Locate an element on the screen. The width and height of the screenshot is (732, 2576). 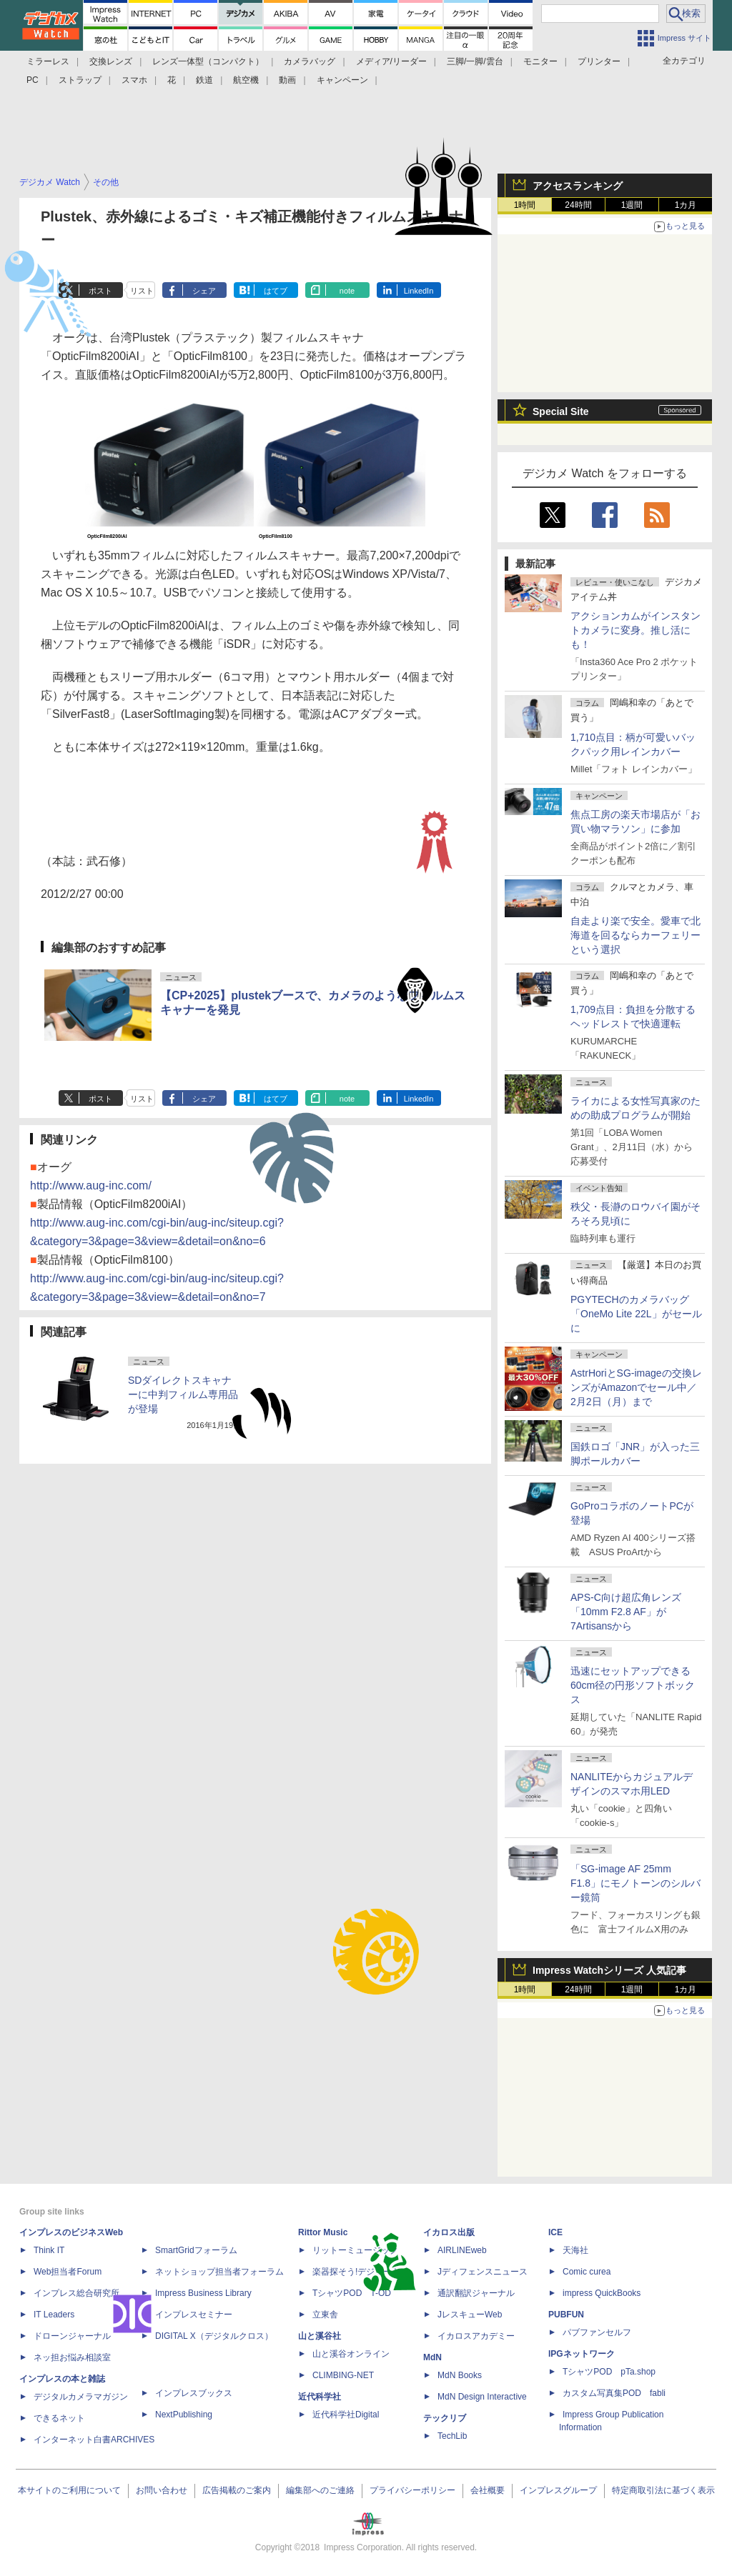
the empress tarot card is located at coordinates (390, 2261).